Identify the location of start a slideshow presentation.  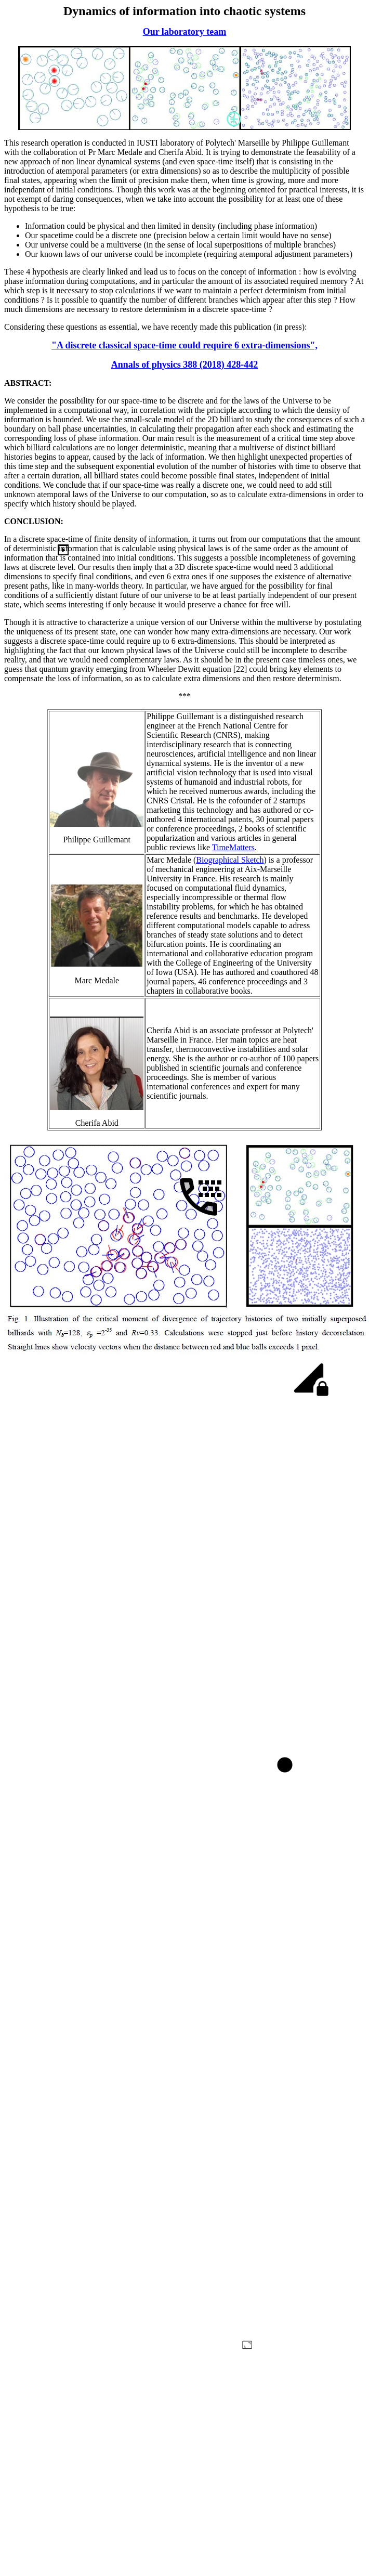
(63, 550).